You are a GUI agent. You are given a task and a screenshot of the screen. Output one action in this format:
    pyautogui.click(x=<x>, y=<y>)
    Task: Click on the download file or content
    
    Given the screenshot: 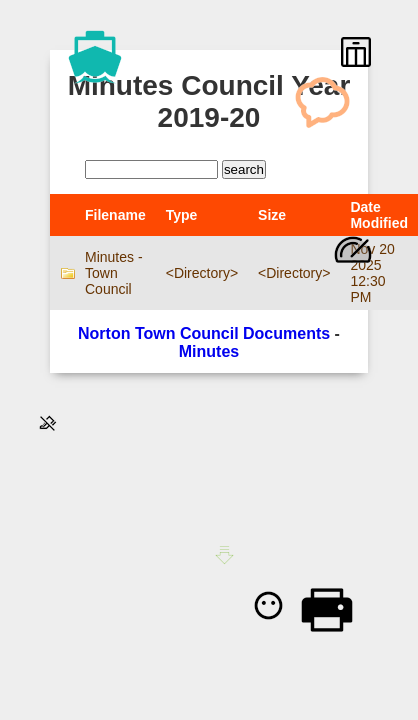 What is the action you would take?
    pyautogui.click(x=224, y=554)
    